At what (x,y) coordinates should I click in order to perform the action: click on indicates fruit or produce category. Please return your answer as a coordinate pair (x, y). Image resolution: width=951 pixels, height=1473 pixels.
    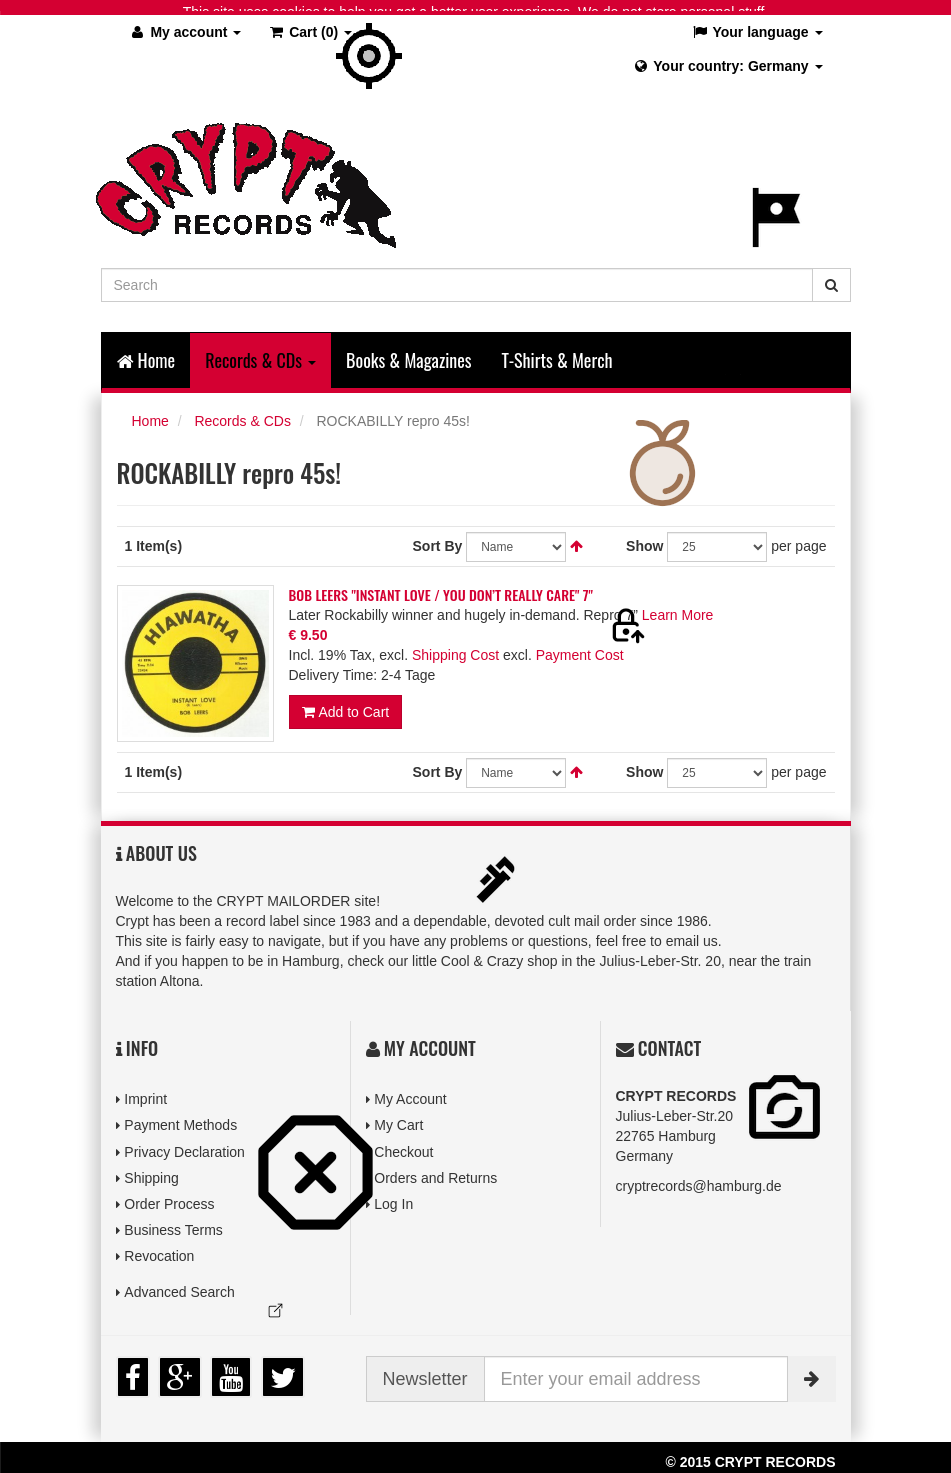
    Looking at the image, I should click on (662, 464).